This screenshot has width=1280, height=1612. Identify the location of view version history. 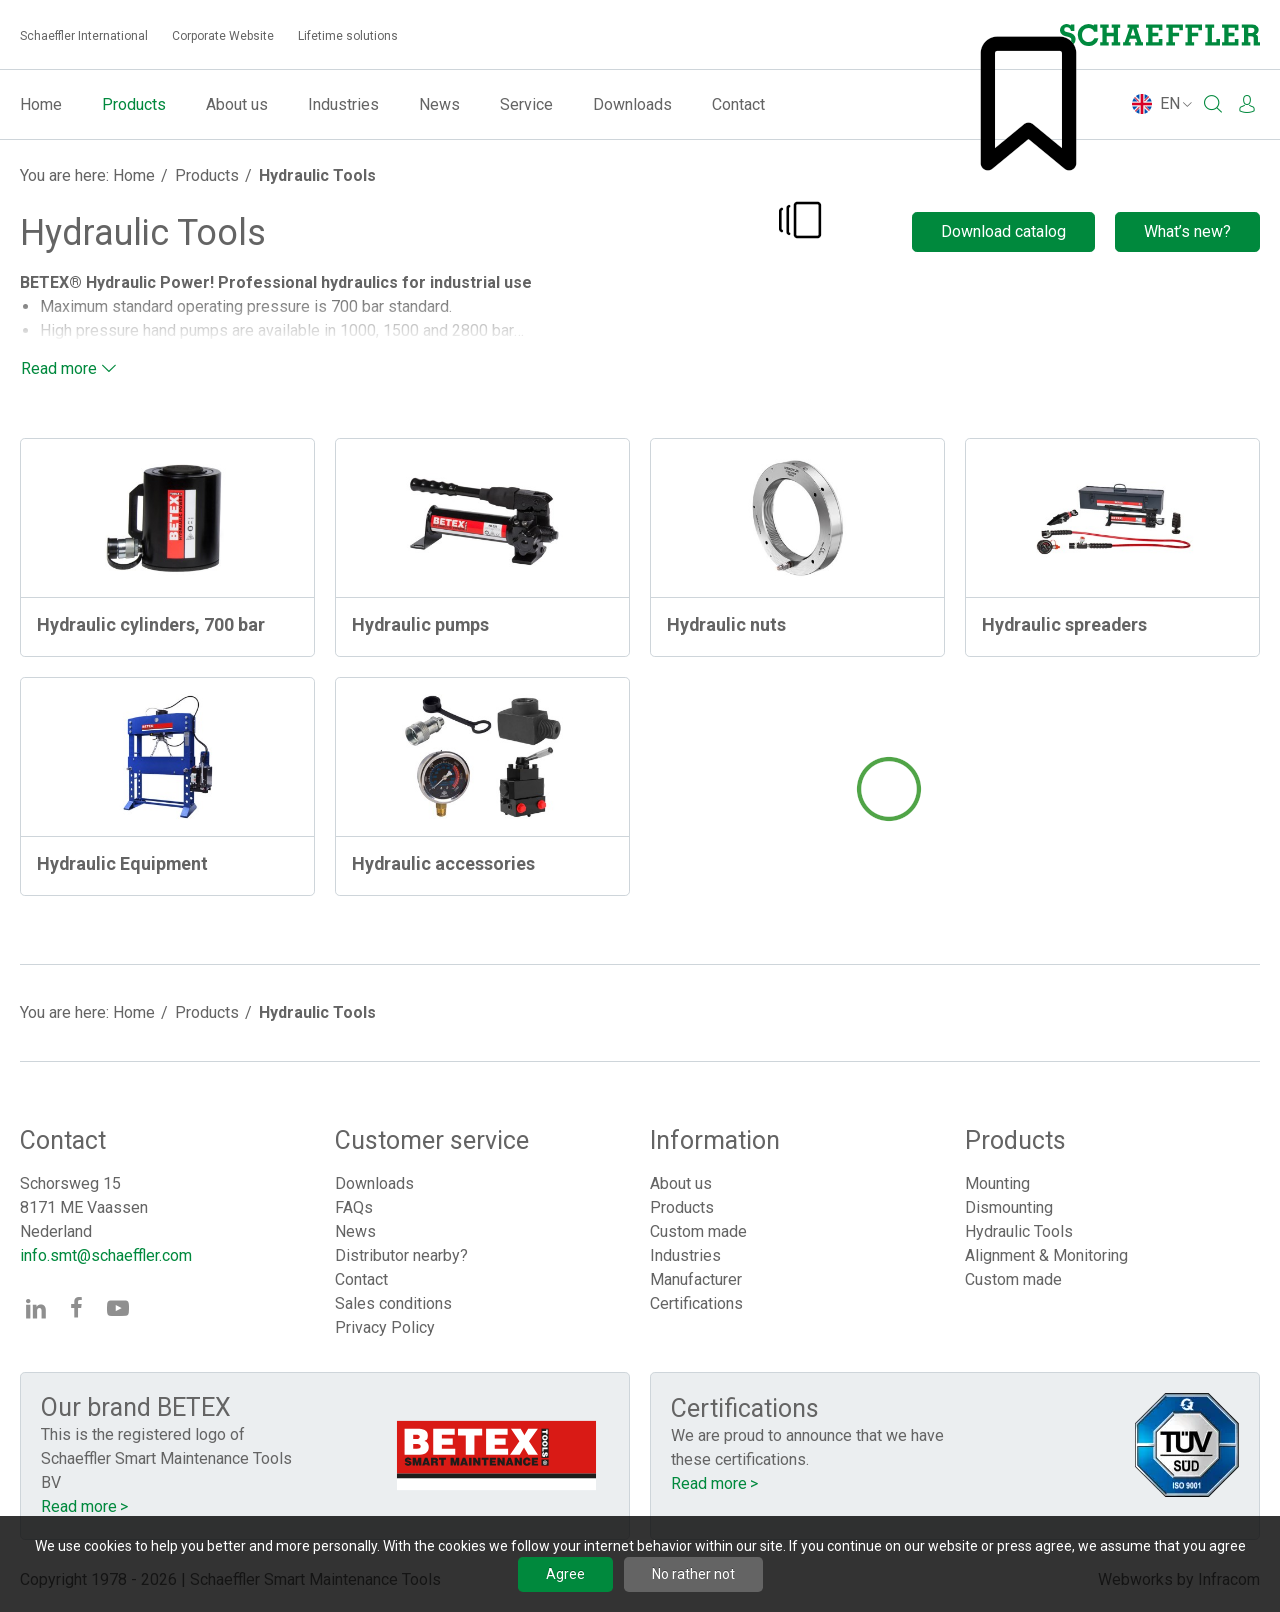
(801, 220).